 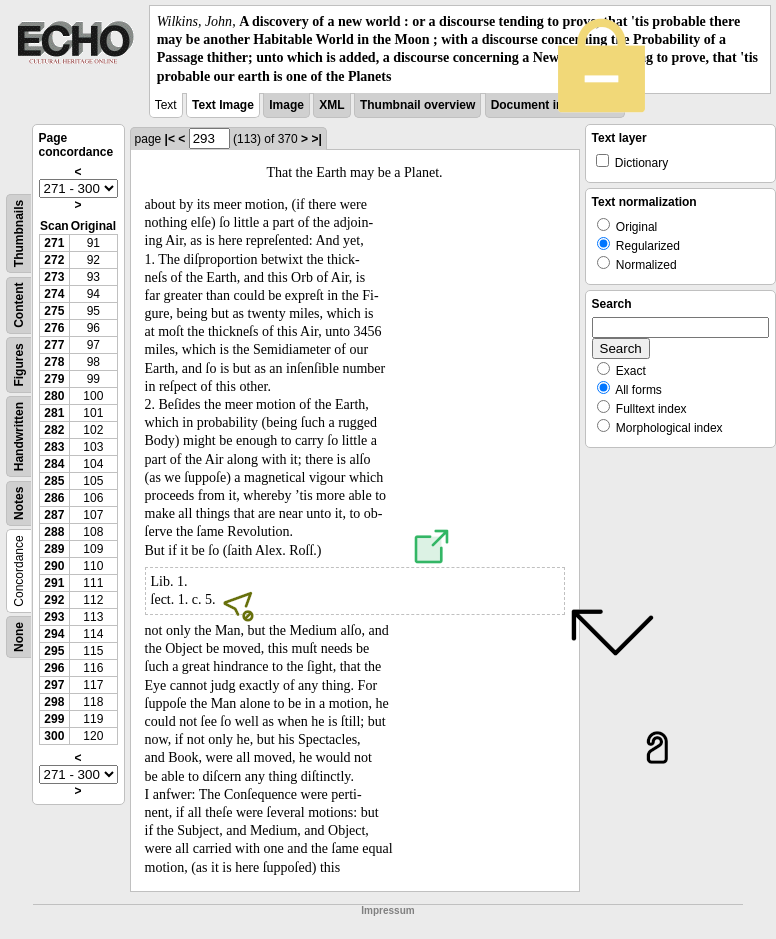 I want to click on disable location sharing, so click(x=238, y=606).